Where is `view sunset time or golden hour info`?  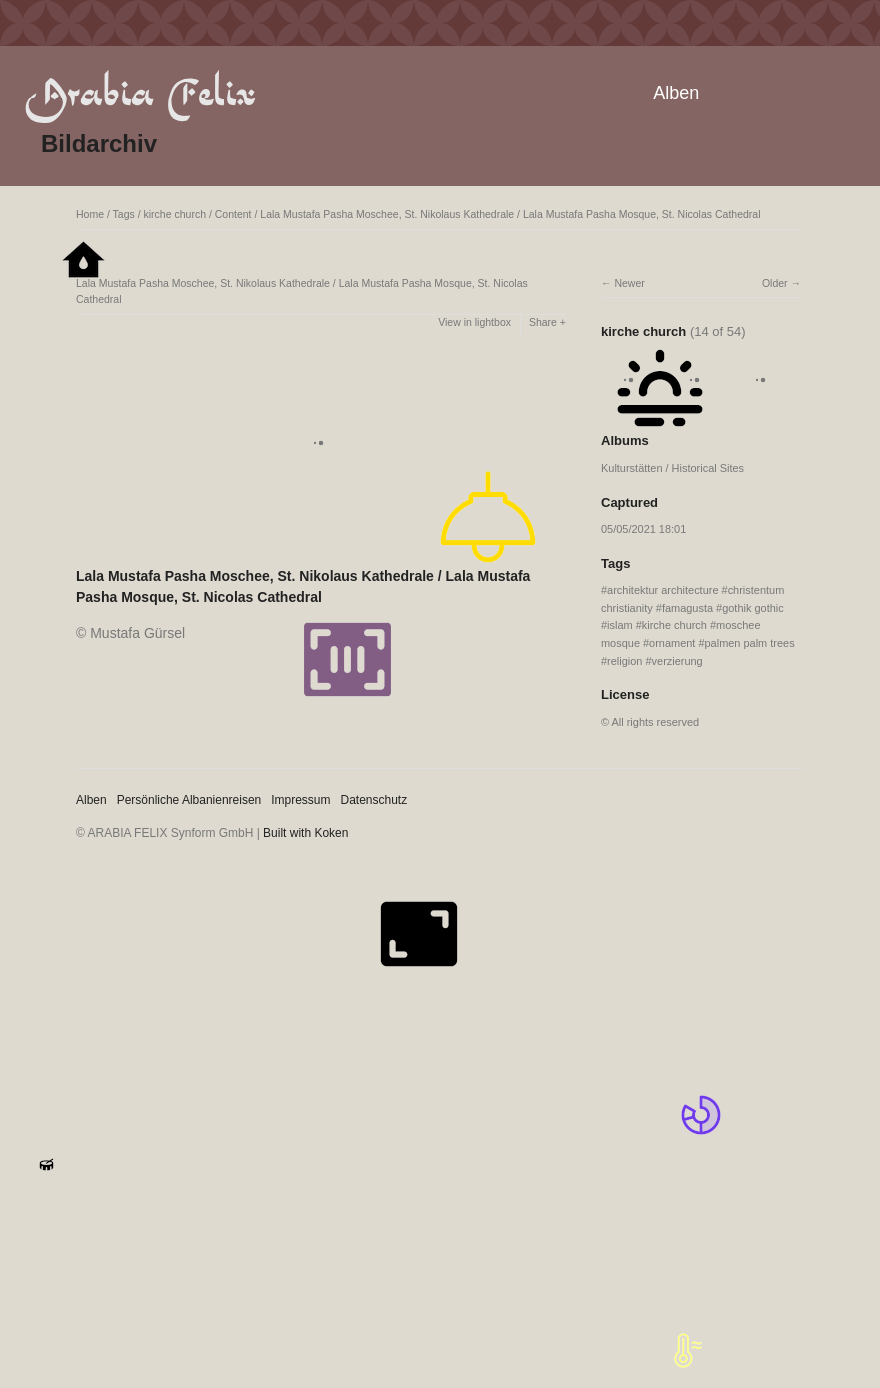 view sunset time or golden hour info is located at coordinates (660, 388).